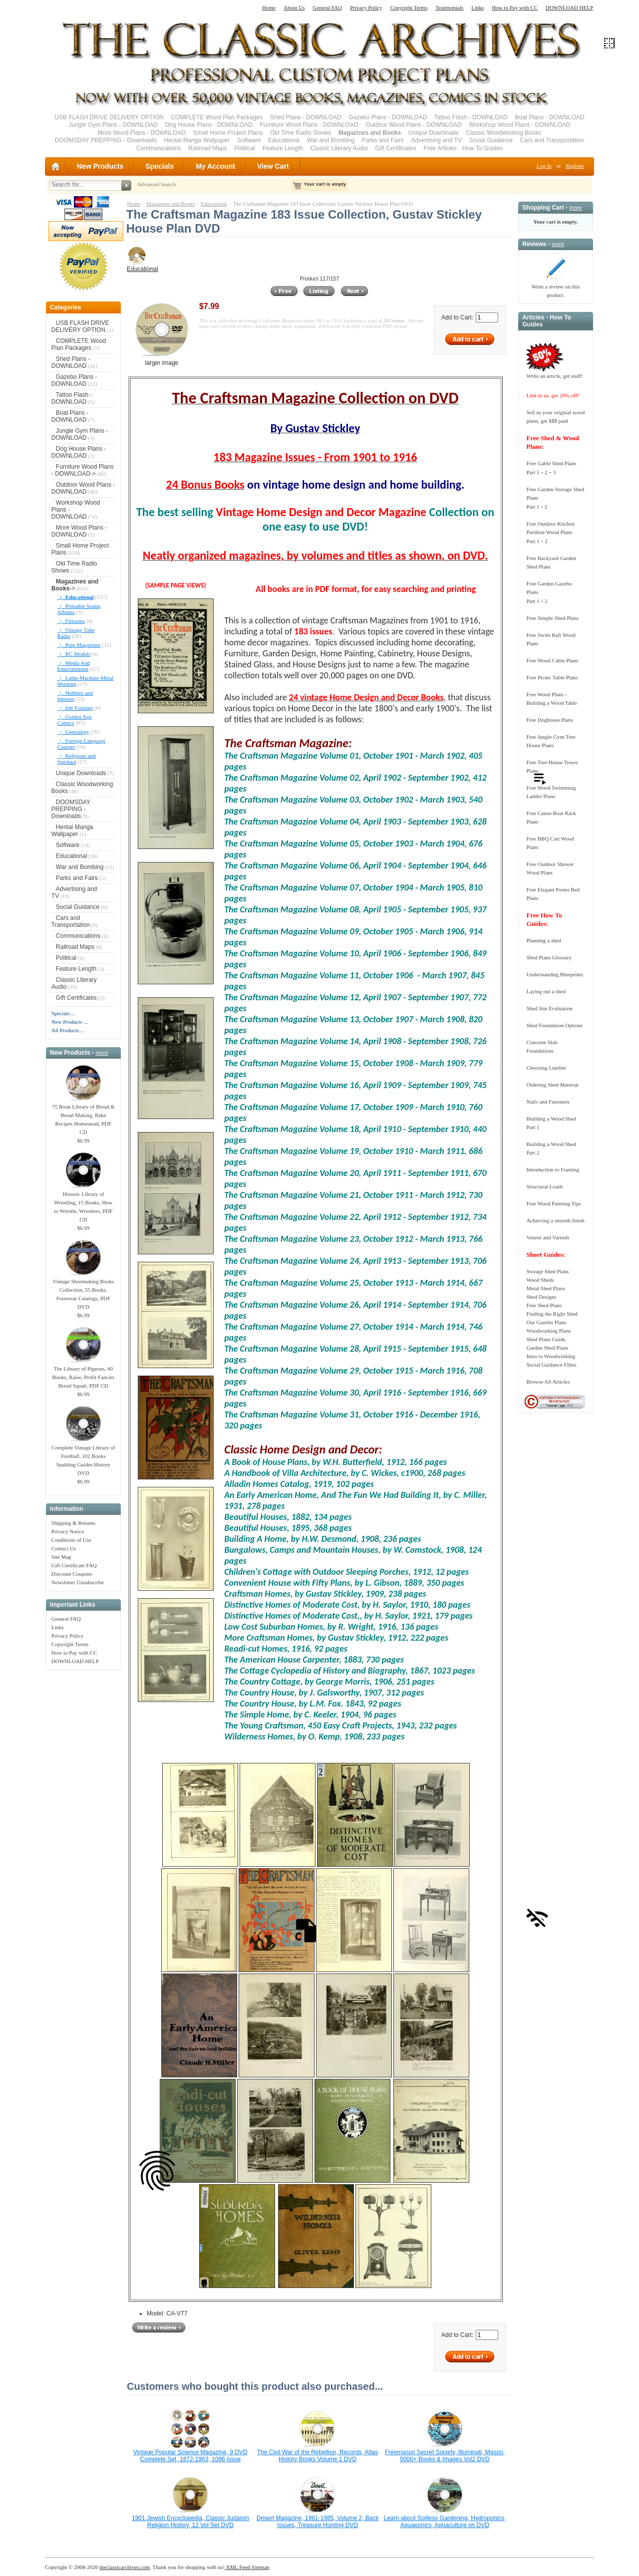 This screenshot has width=639, height=2576. I want to click on indicates wifi is disabled or unavailable, so click(537, 1919).